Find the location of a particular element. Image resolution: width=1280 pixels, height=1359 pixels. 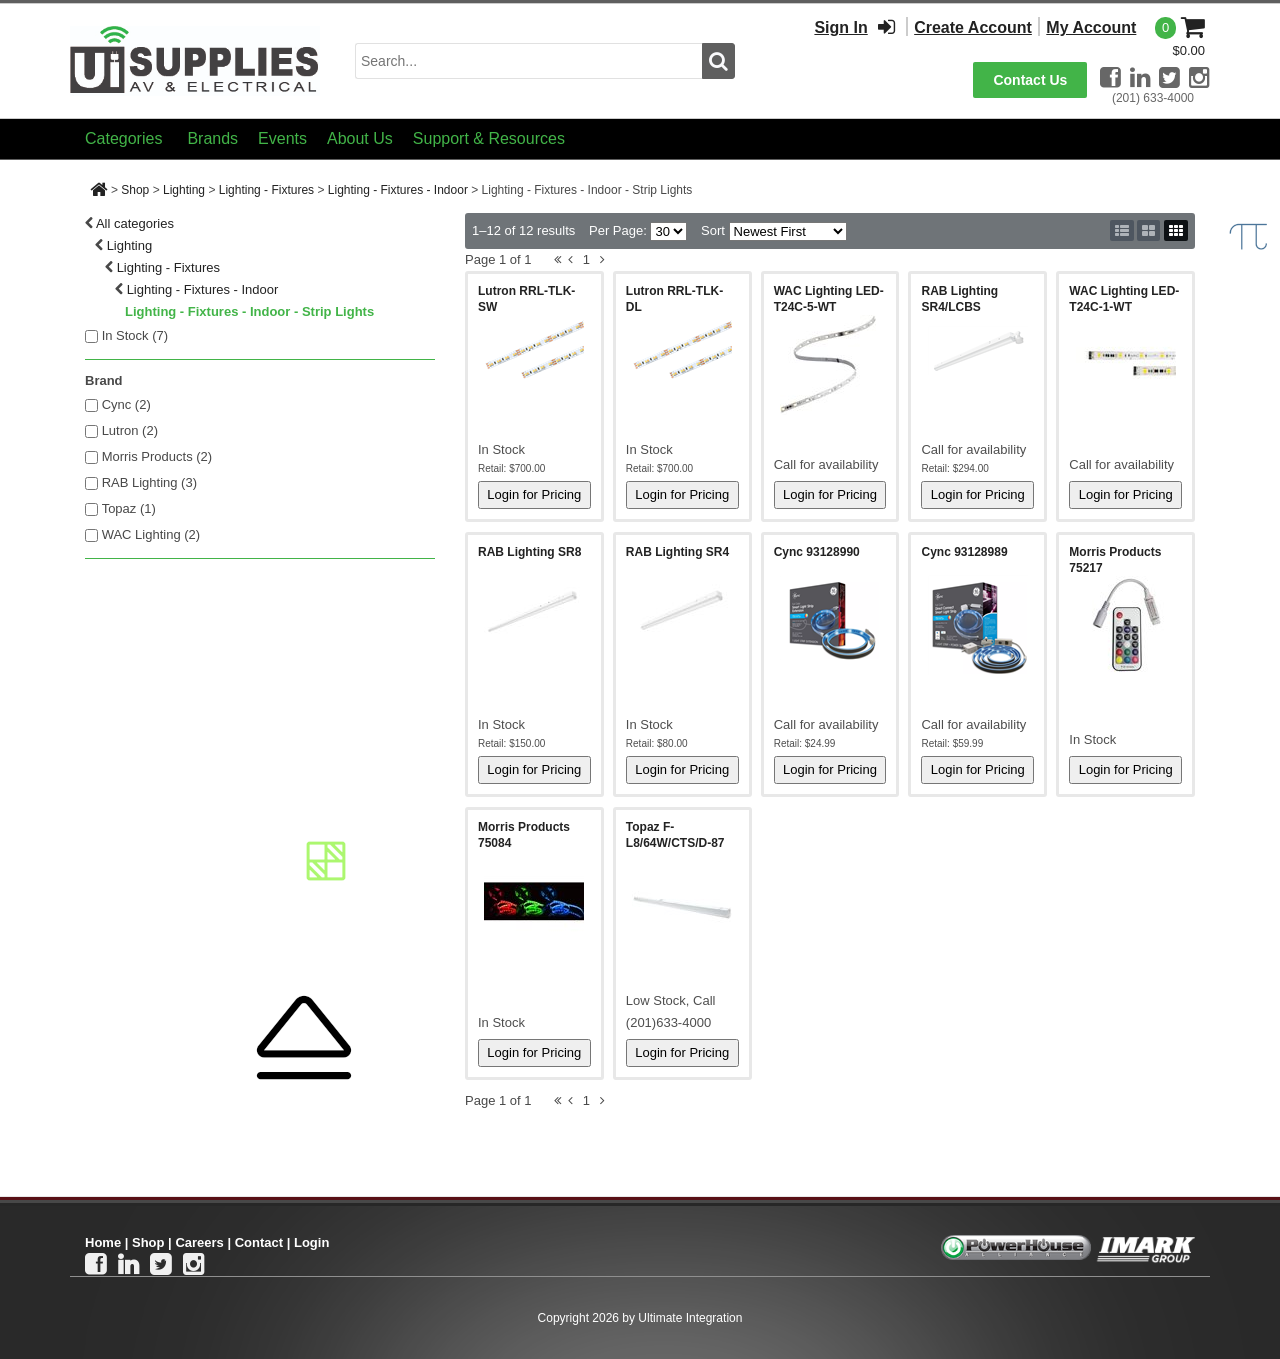

eject media or disc is located at coordinates (304, 1043).